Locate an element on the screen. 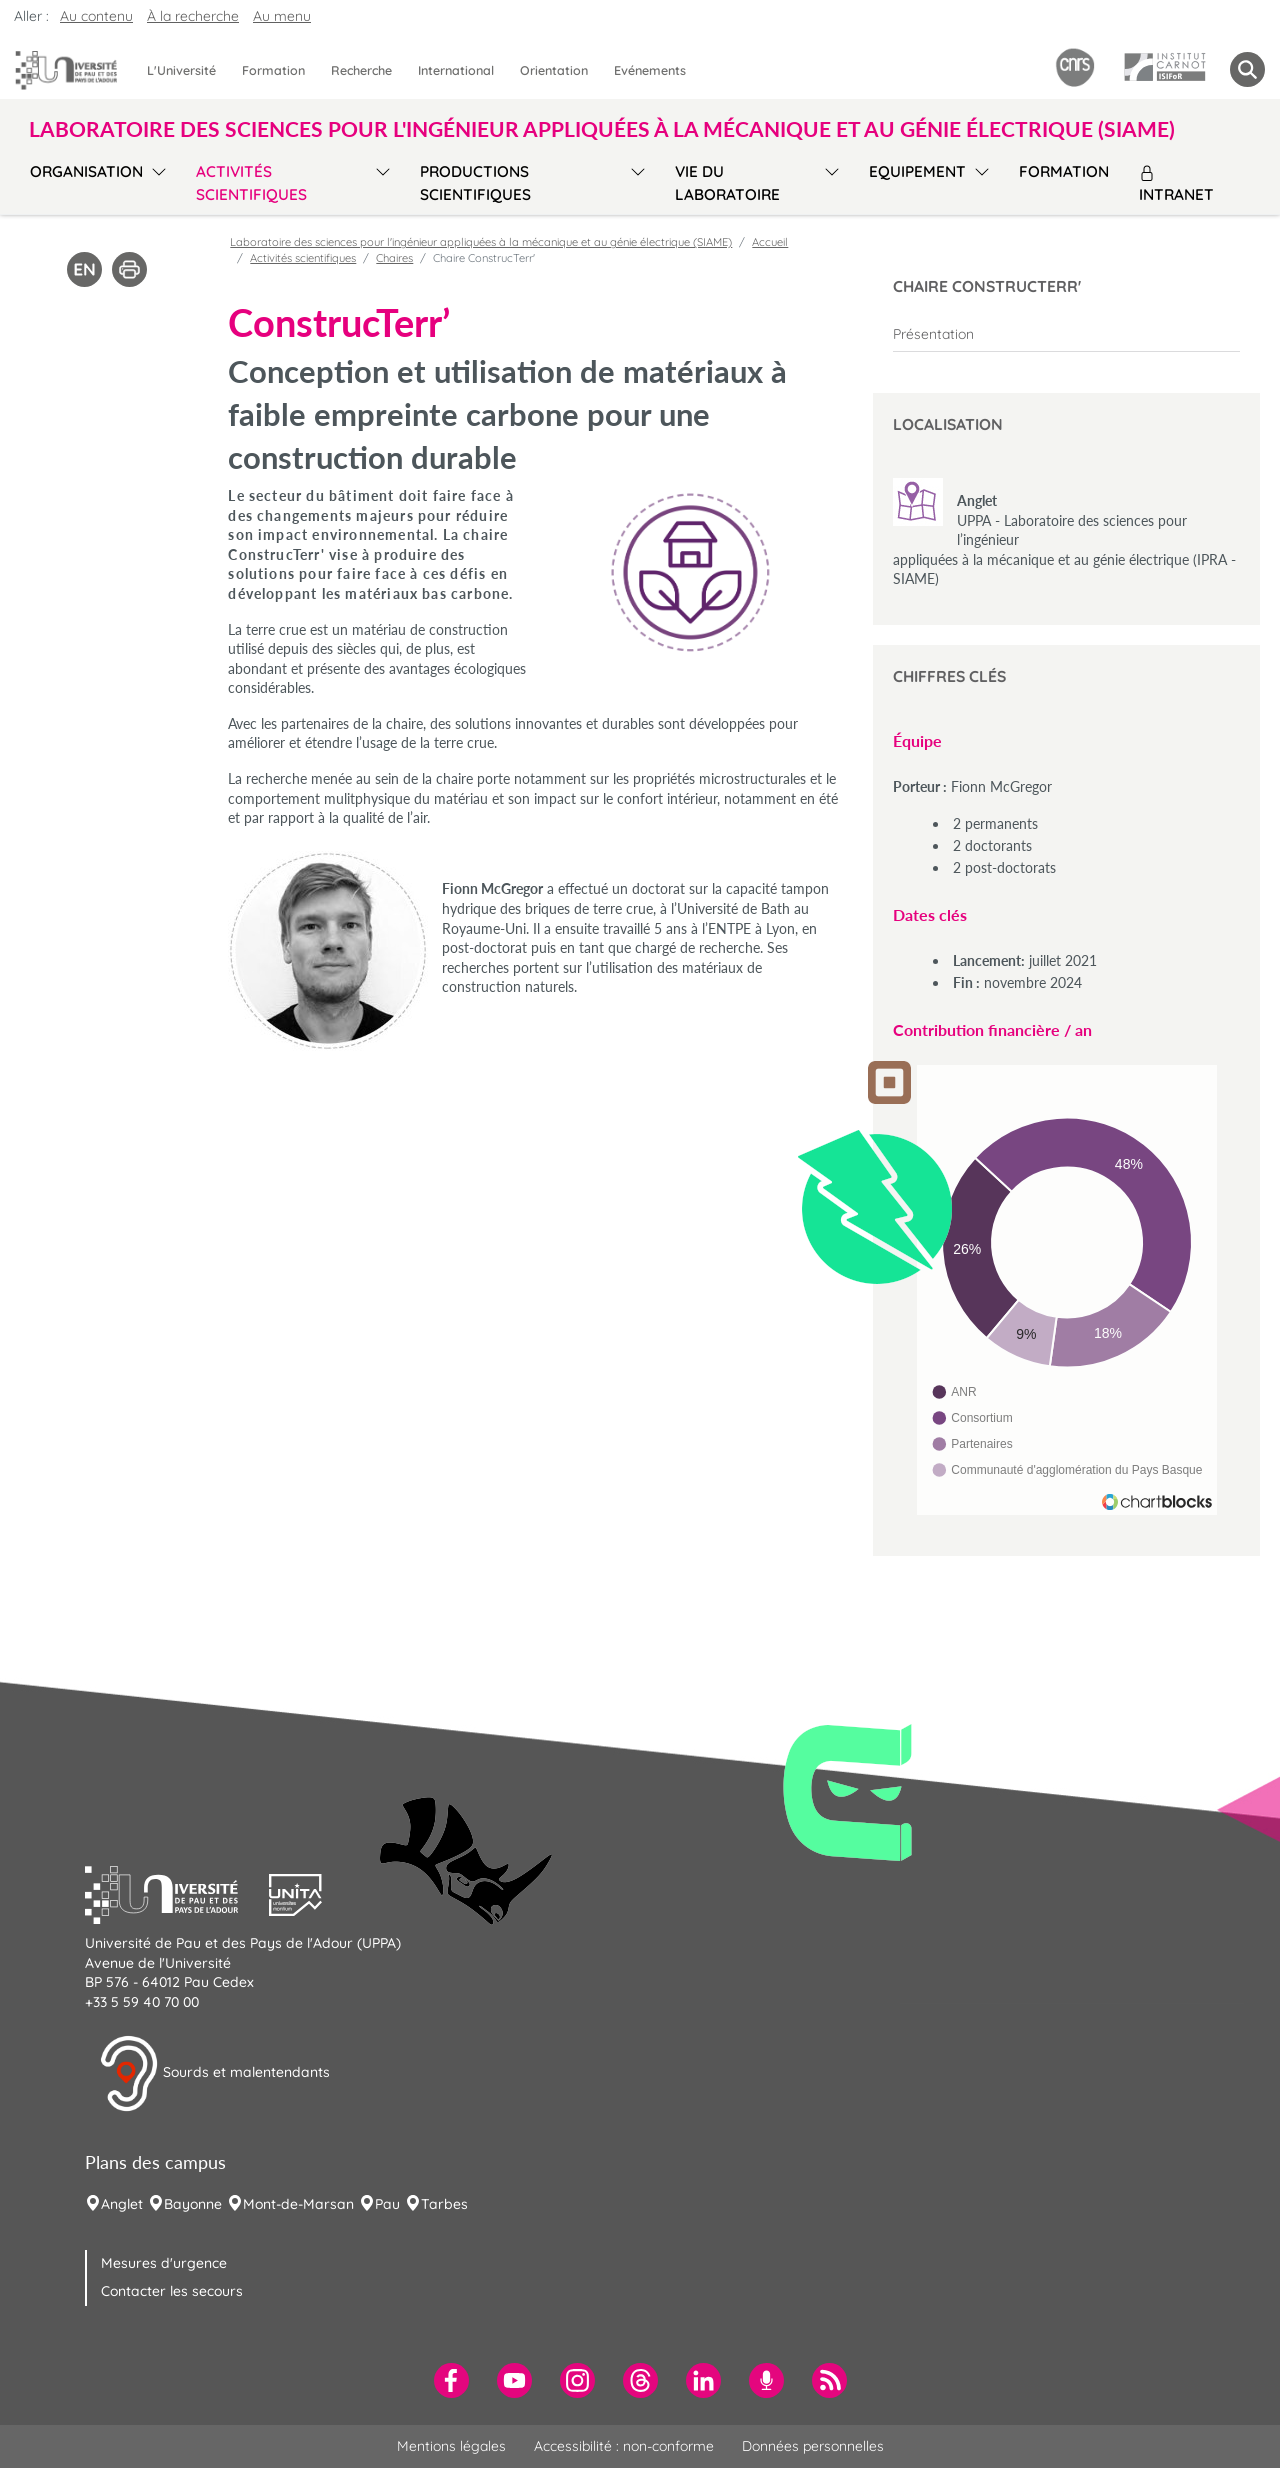 This screenshot has height=2468, width=1280. Zap app logo is located at coordinates (875, 1207).